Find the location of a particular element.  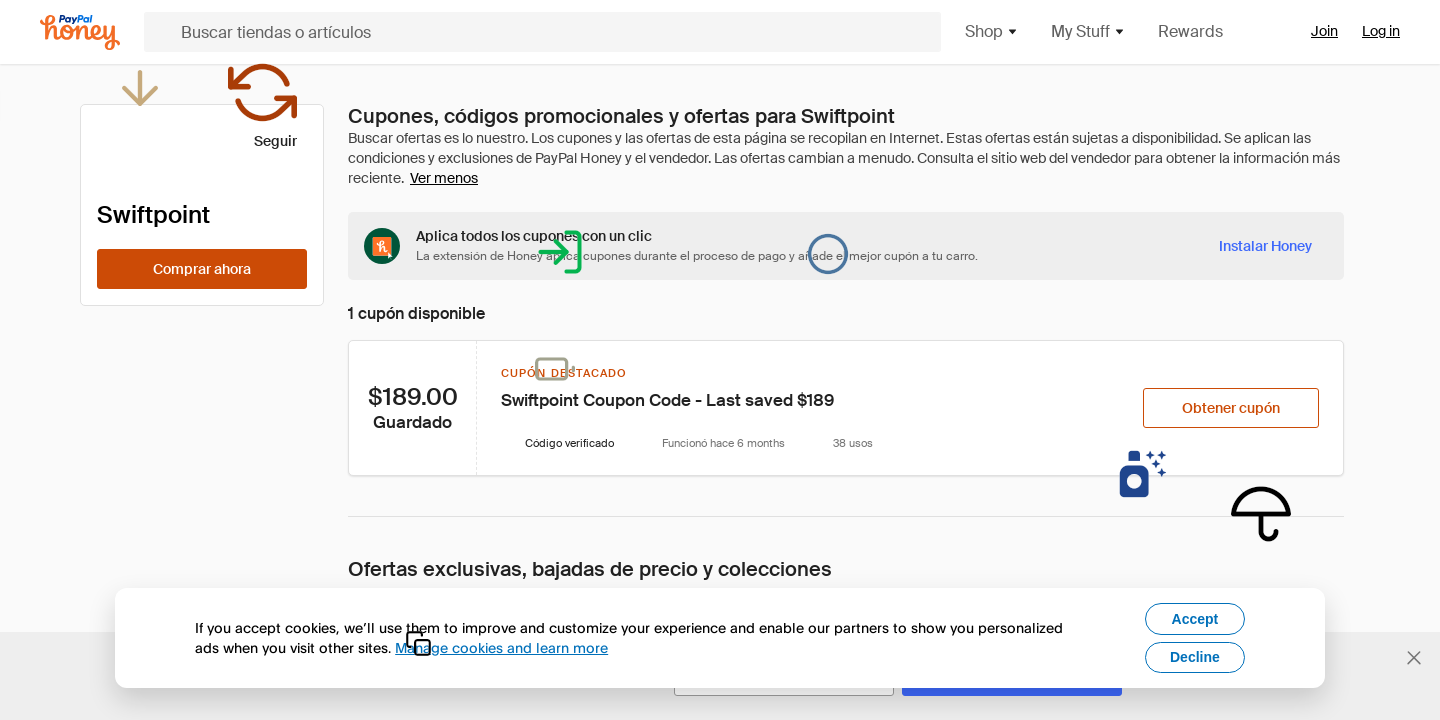

refresh or reload content is located at coordinates (262, 92).